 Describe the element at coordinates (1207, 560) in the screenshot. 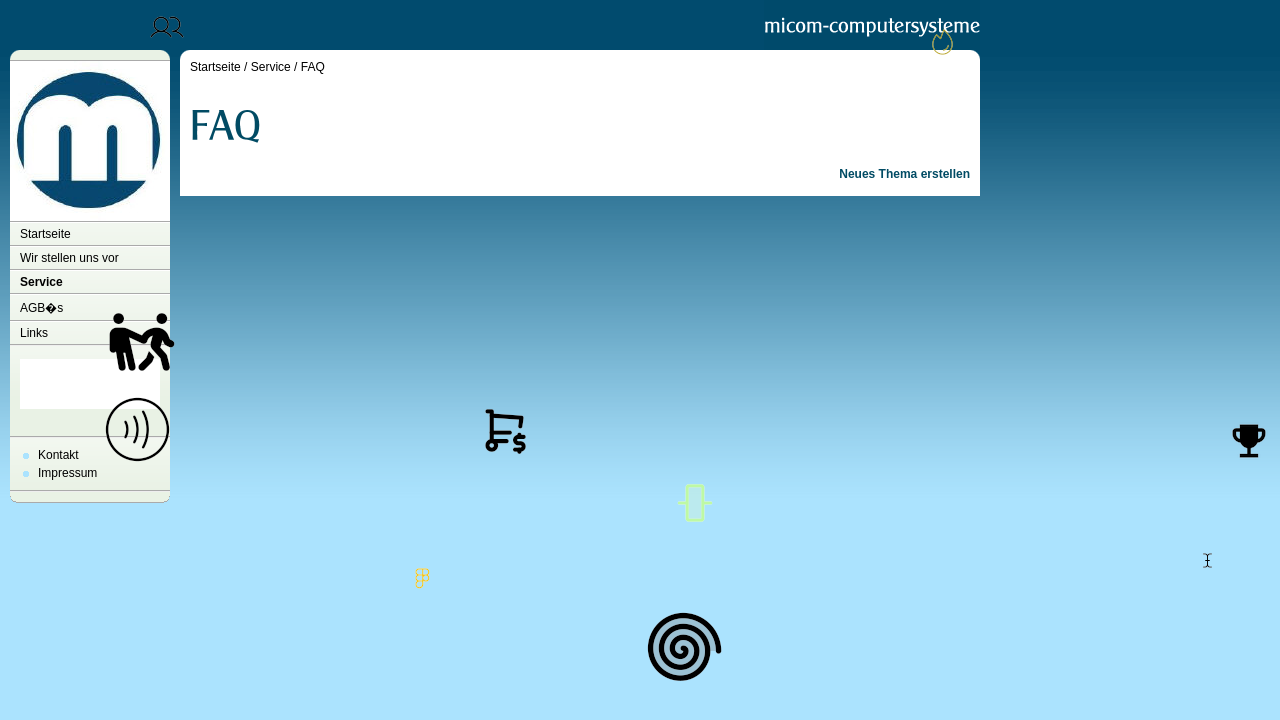

I see `text input field is active` at that location.